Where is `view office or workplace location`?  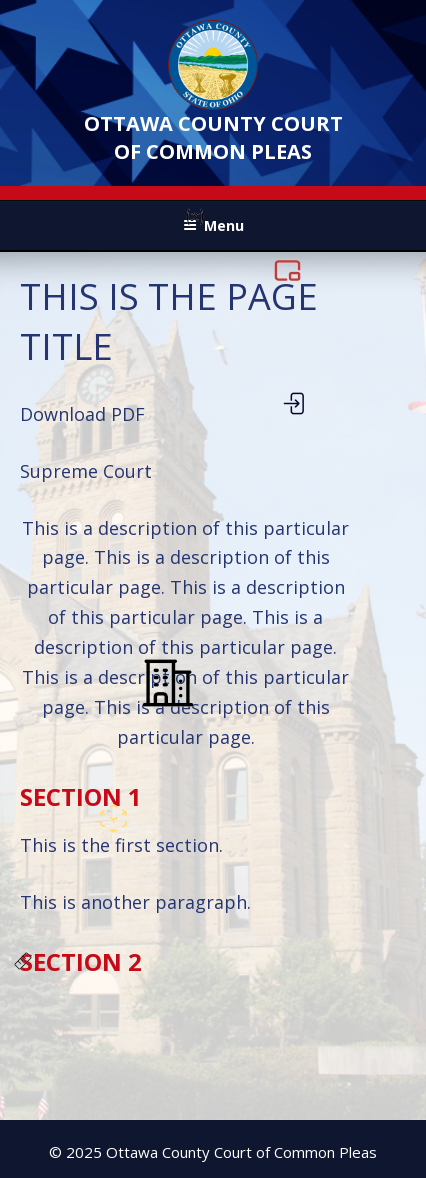
view office or workplace location is located at coordinates (168, 683).